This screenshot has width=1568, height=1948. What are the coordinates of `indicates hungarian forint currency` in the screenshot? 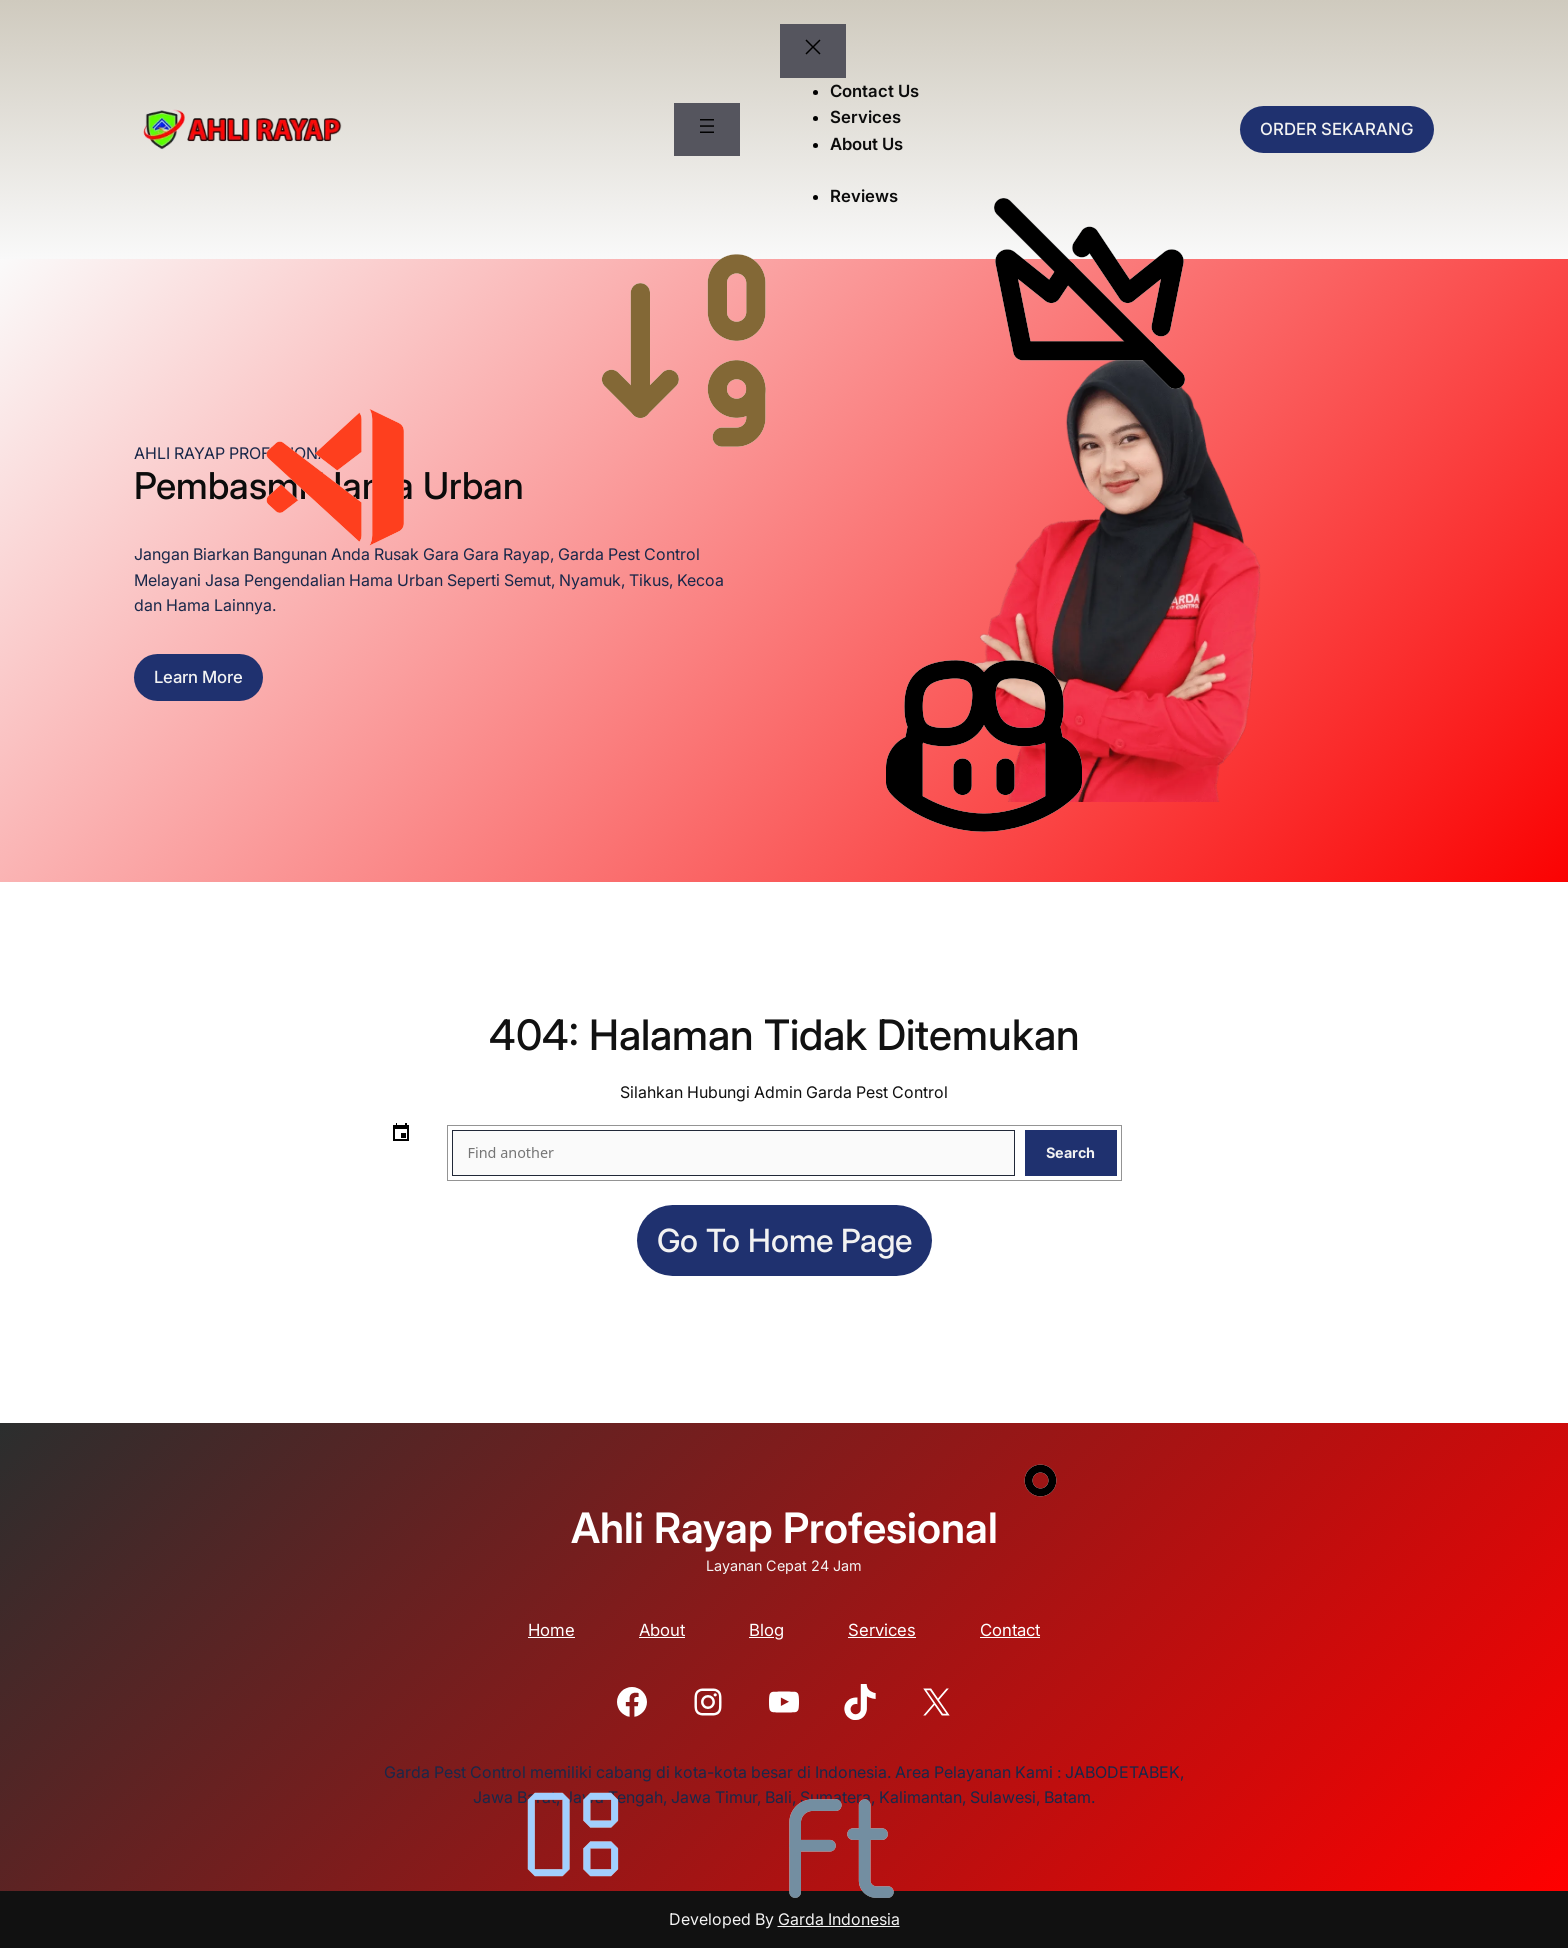 It's located at (841, 1851).